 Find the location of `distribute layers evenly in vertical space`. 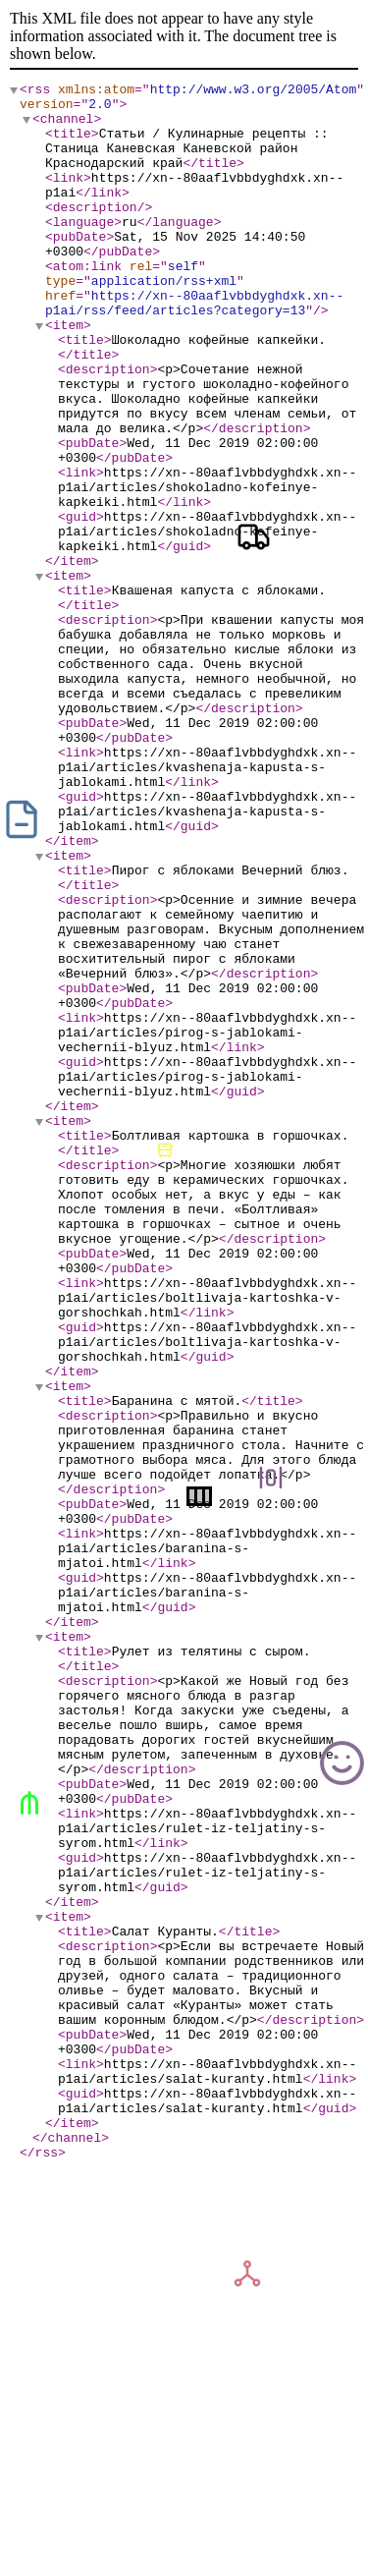

distribute layers evenly in vertical space is located at coordinates (271, 1478).